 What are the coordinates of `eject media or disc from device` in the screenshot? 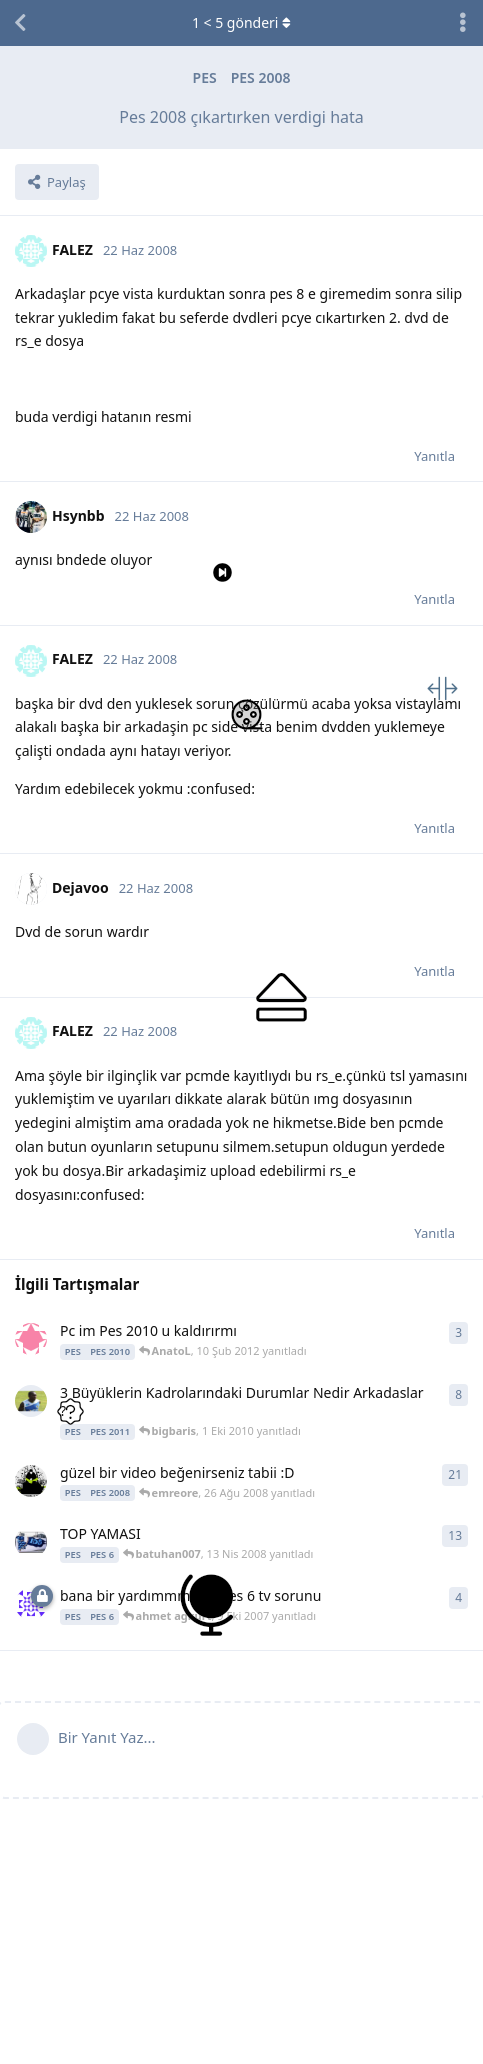 It's located at (281, 1000).